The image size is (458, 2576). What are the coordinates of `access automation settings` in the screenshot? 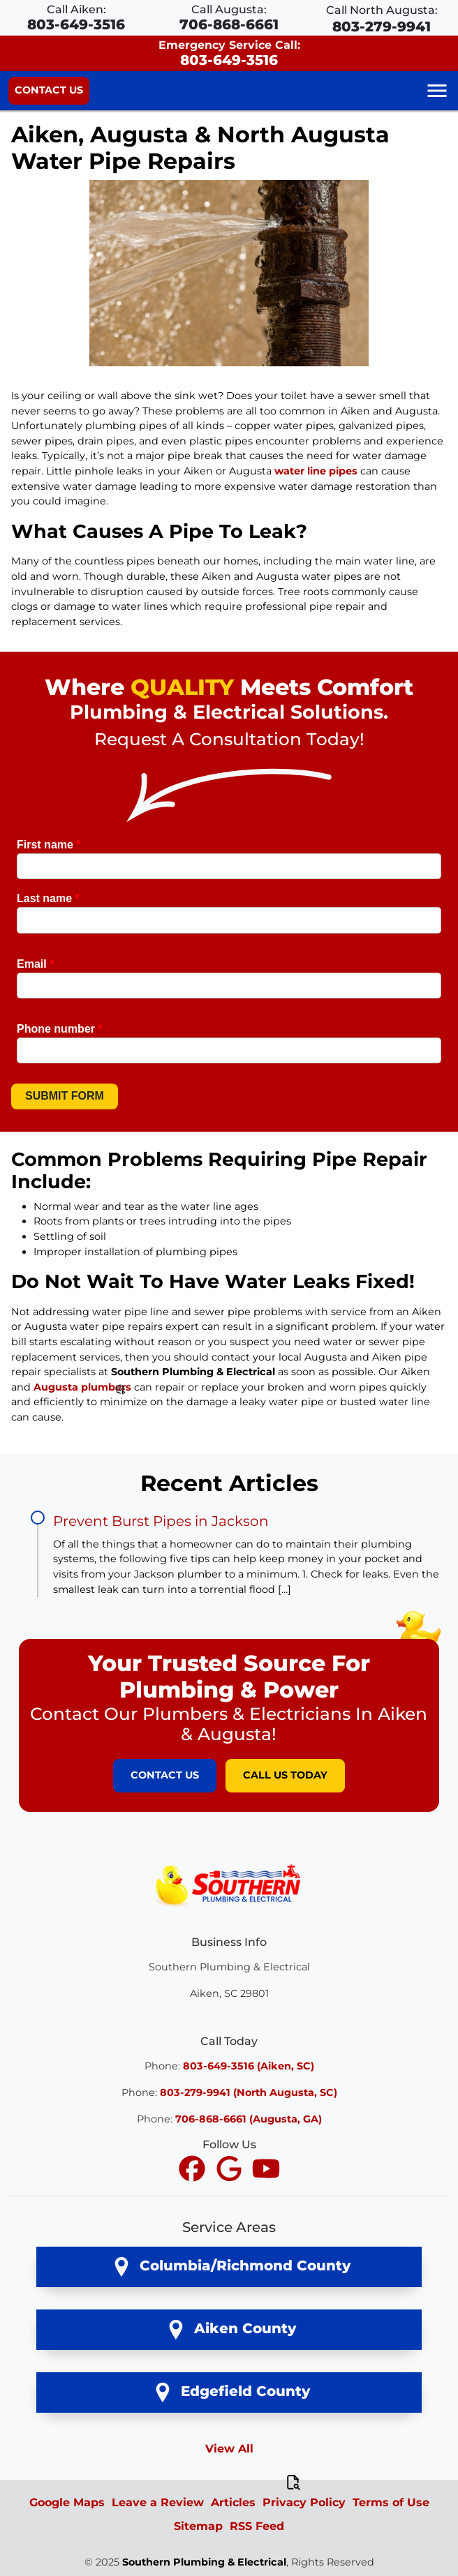 It's located at (120, 1389).